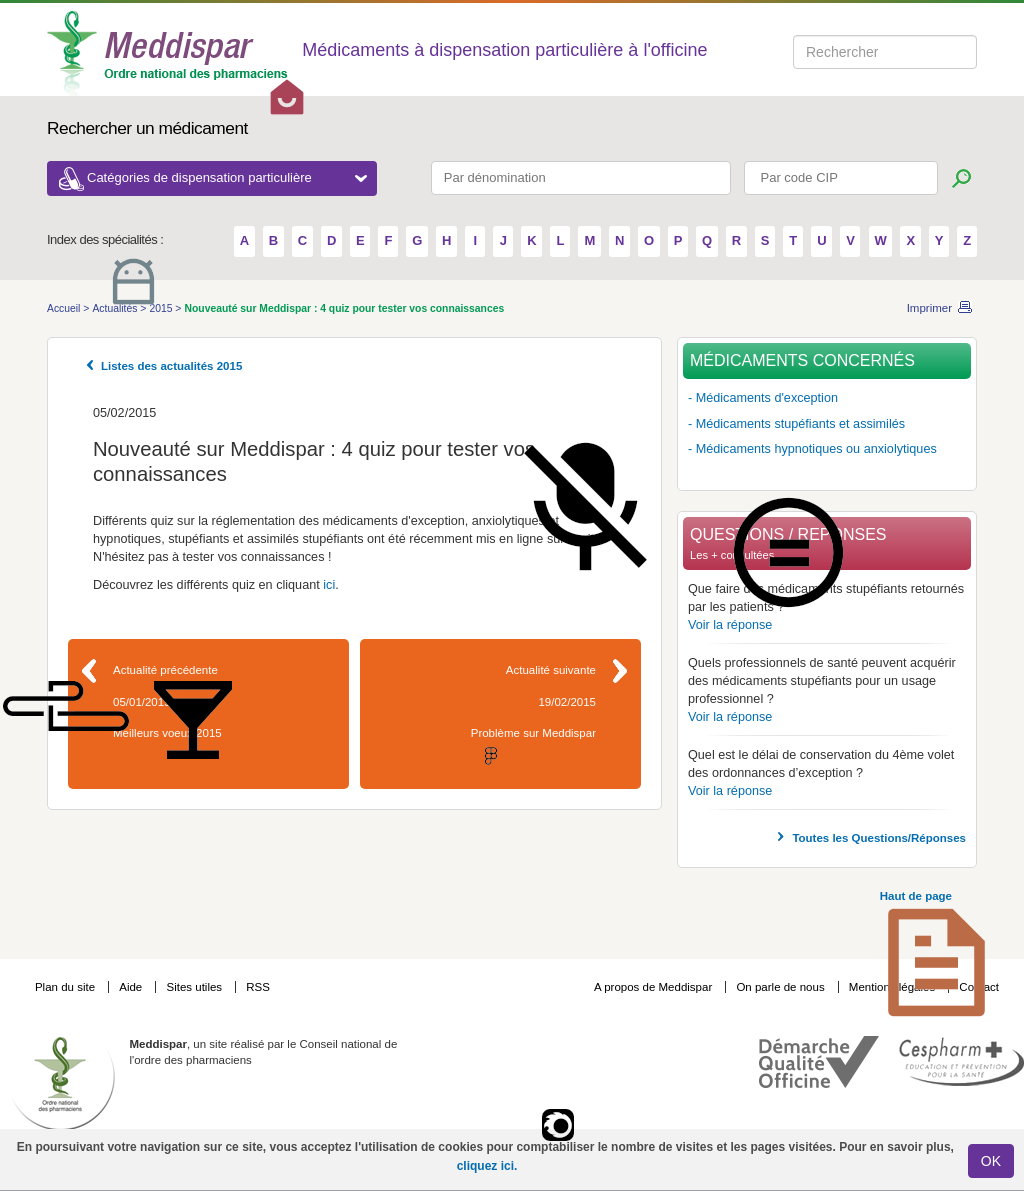 This screenshot has width=1024, height=1191. I want to click on indicates creative commons no derivatives license, so click(788, 552).